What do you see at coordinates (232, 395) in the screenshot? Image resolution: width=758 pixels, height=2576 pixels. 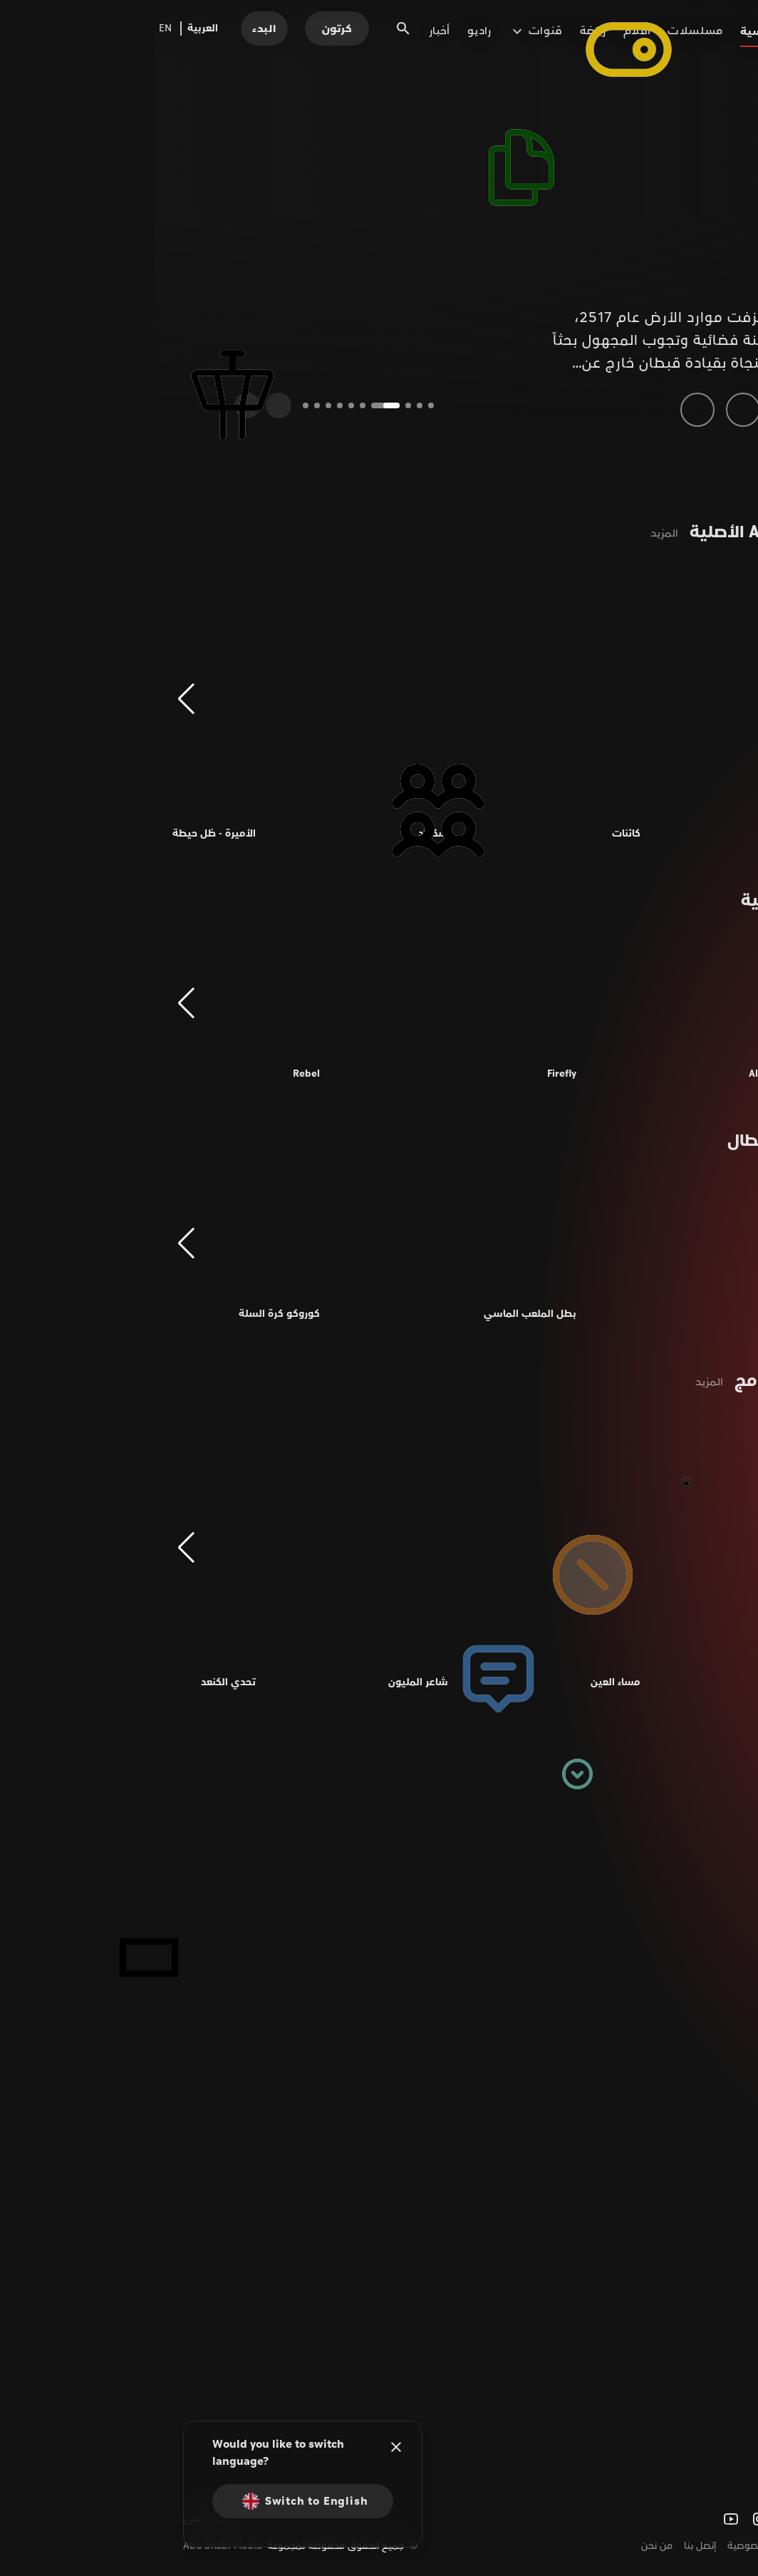 I see `access air traffic control features` at bounding box center [232, 395].